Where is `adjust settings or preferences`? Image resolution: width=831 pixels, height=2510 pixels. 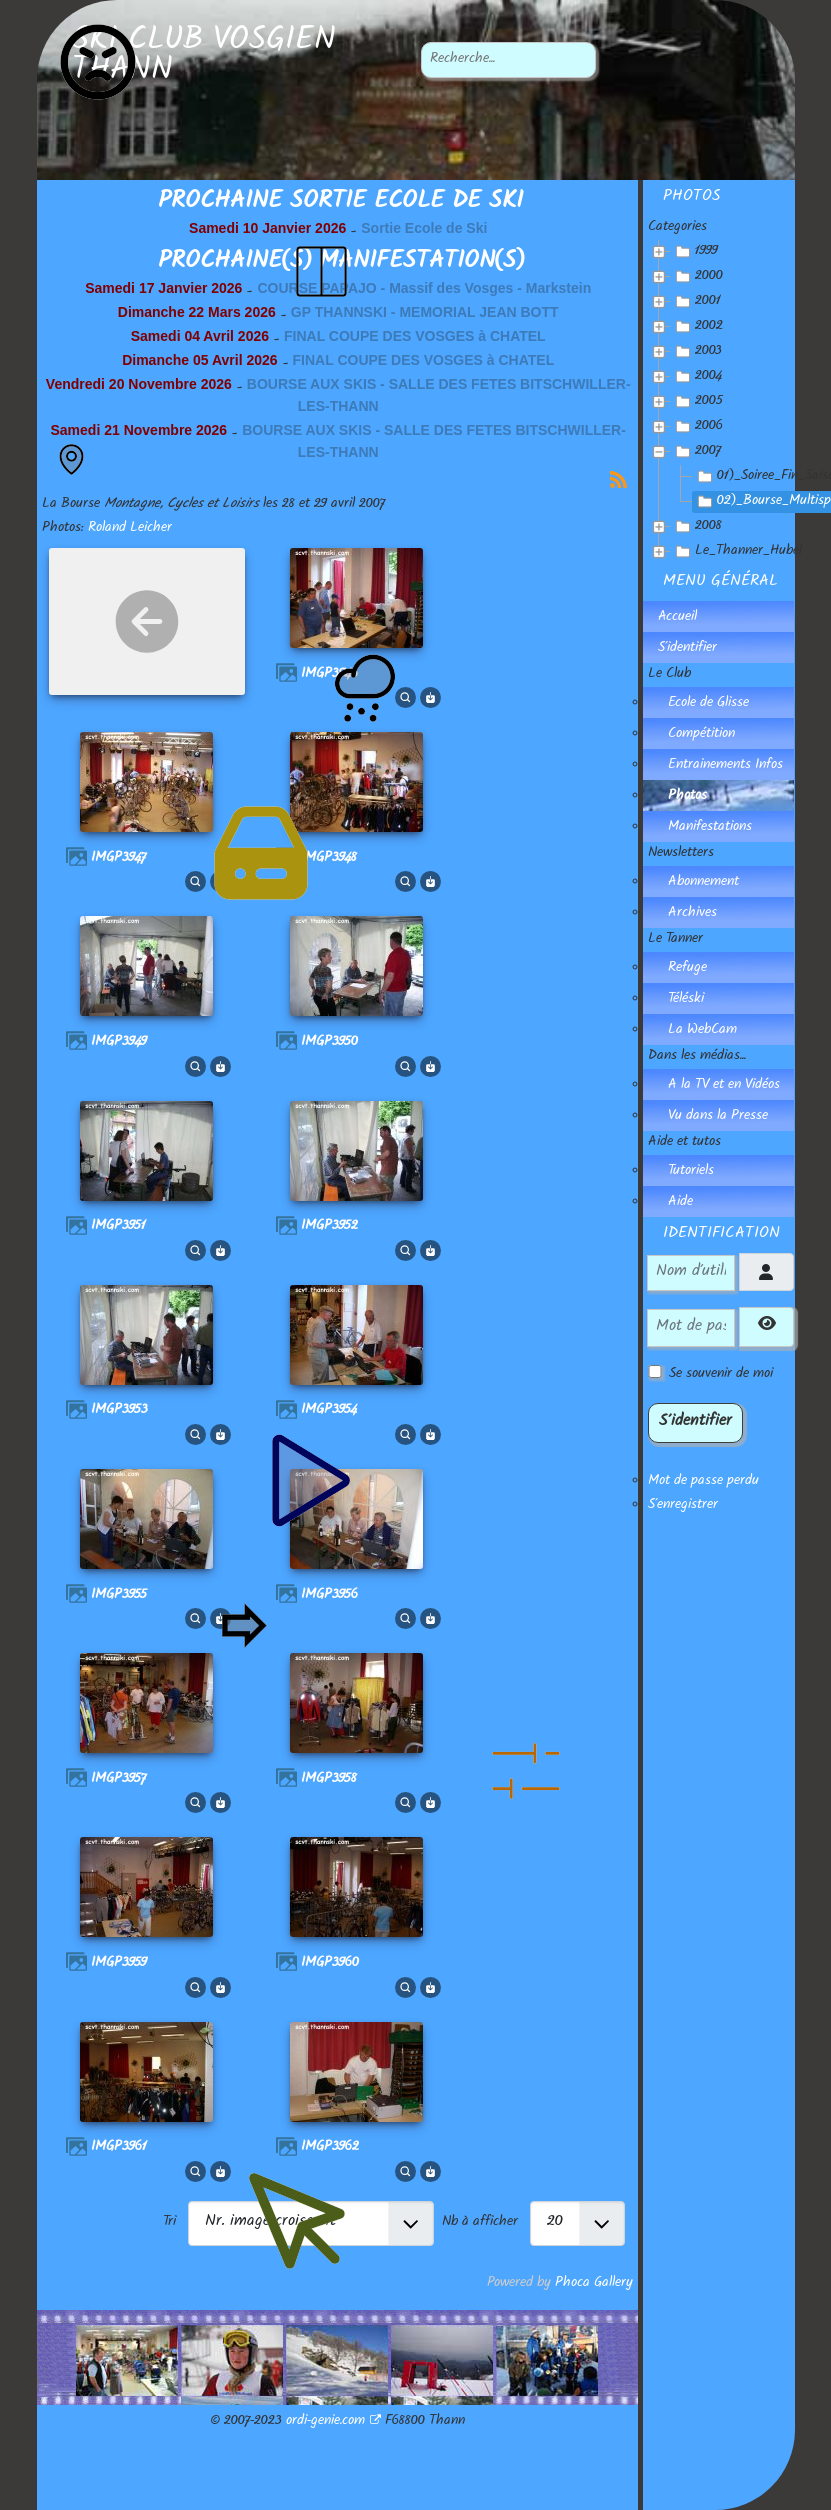
adjust settings or preferences is located at coordinates (526, 1771).